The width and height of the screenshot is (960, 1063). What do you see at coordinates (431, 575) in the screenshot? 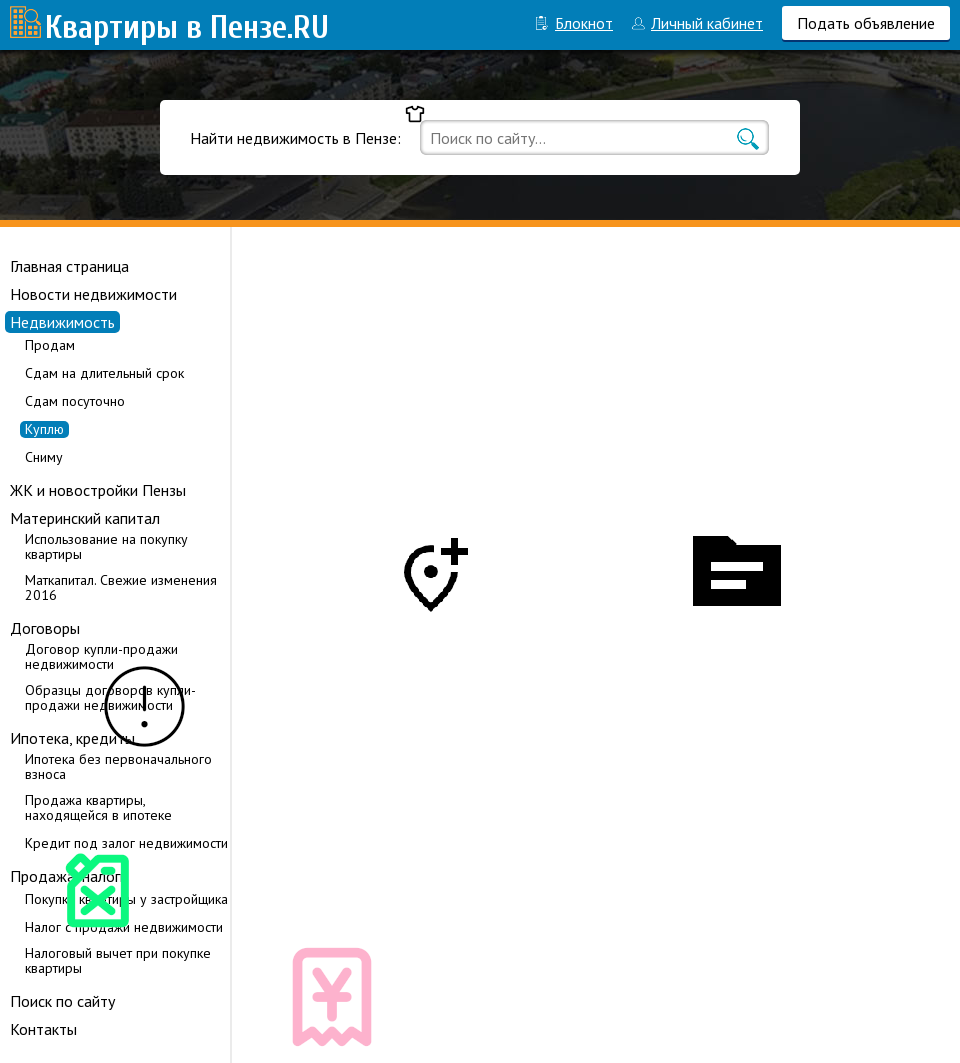
I see `add a new location pin to the map` at bounding box center [431, 575].